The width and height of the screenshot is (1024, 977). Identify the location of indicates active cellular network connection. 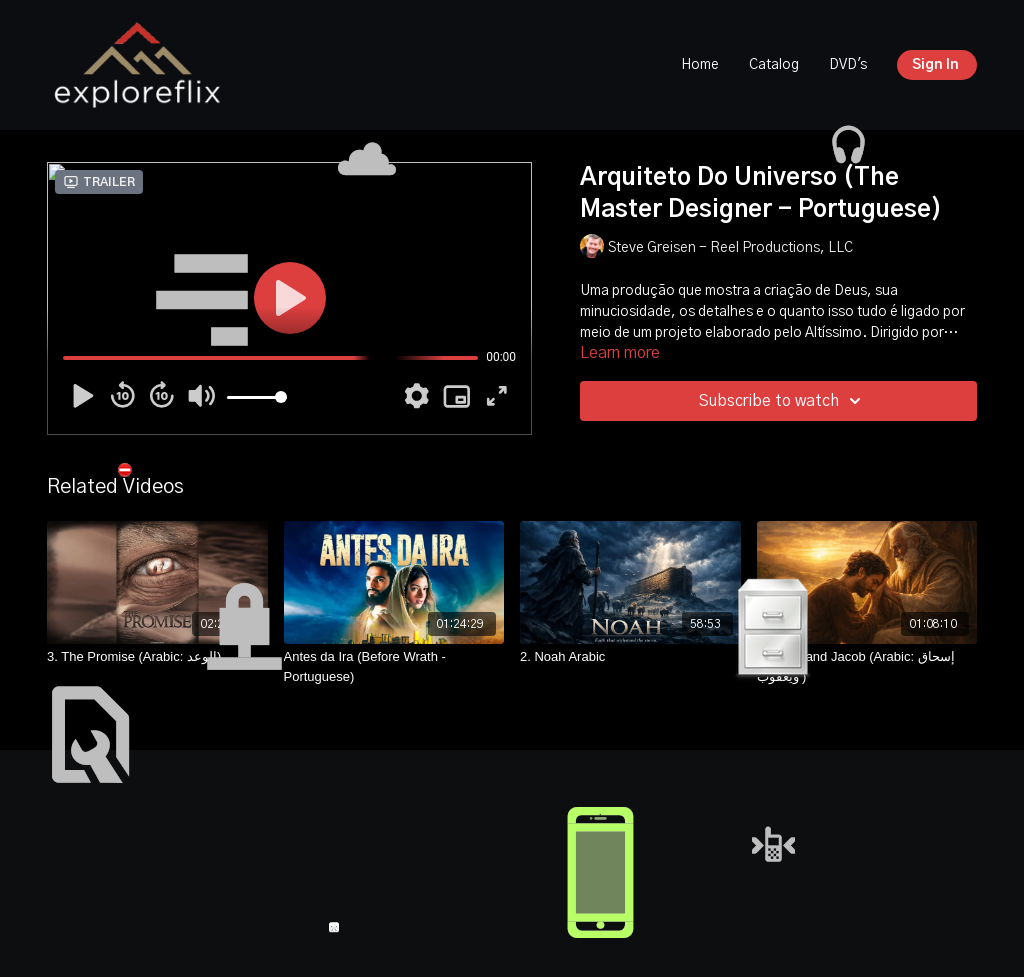
(773, 845).